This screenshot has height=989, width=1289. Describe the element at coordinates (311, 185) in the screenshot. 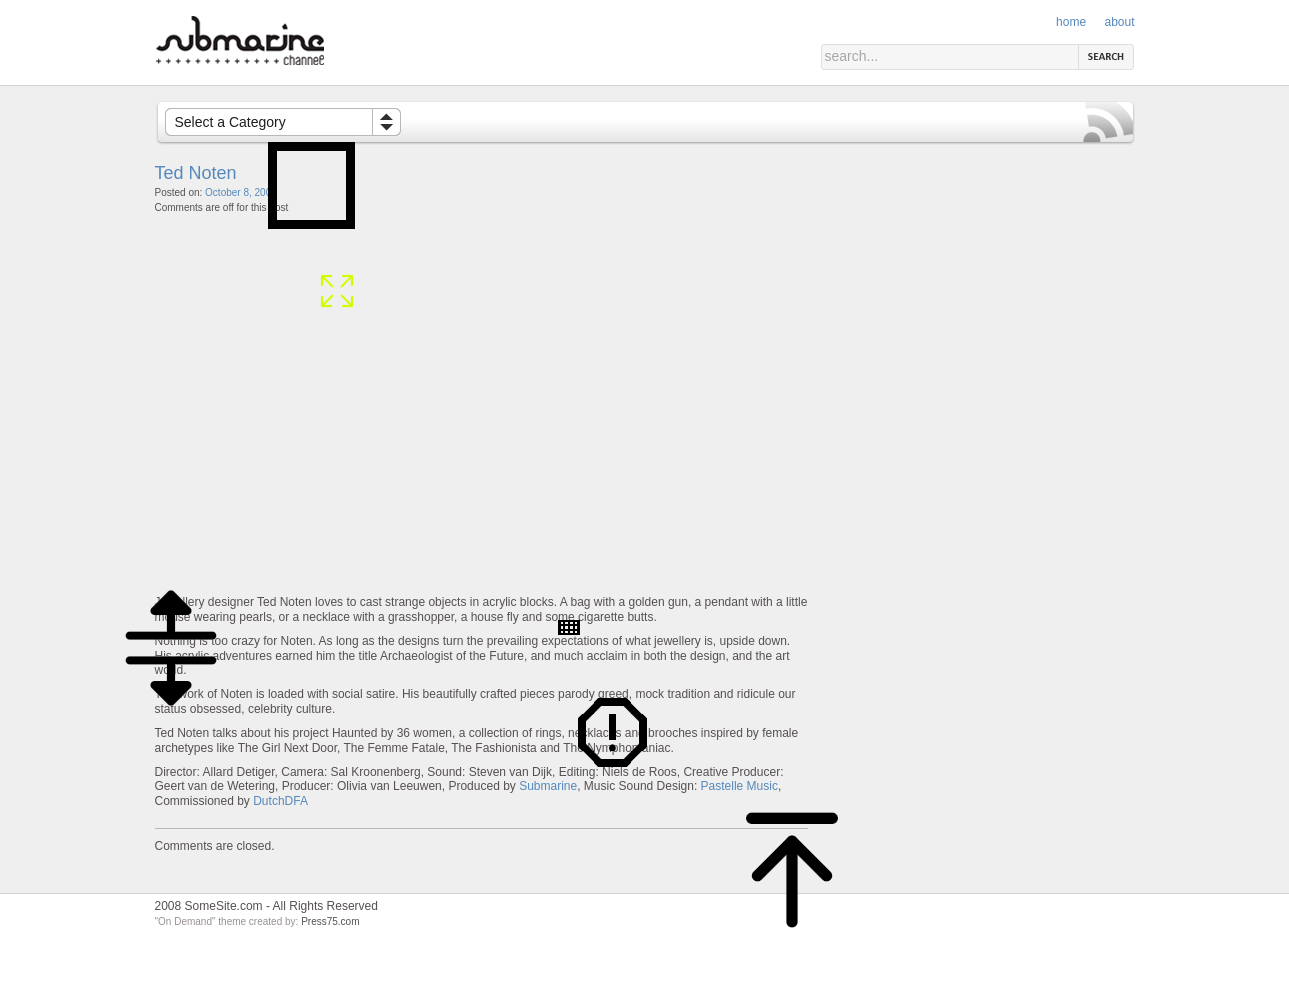

I see `select a square crop ratio for an image` at that location.